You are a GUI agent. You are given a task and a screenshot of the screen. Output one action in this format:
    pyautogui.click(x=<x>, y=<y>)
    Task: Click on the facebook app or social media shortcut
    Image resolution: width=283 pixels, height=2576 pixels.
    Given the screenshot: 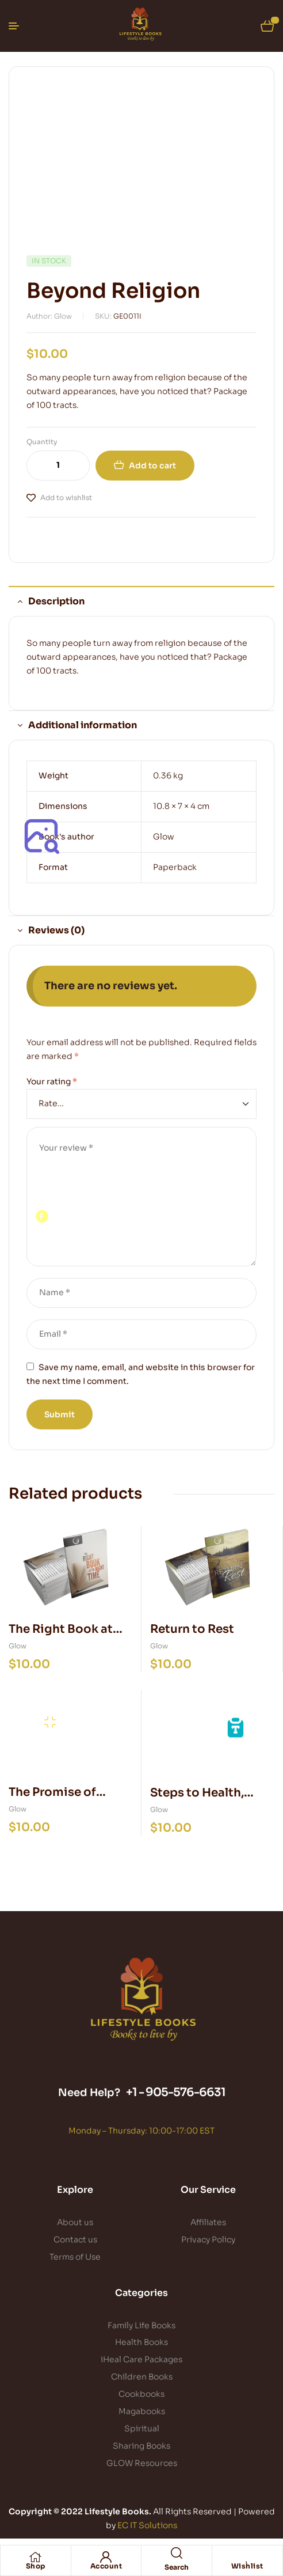 What is the action you would take?
    pyautogui.click(x=42, y=1216)
    